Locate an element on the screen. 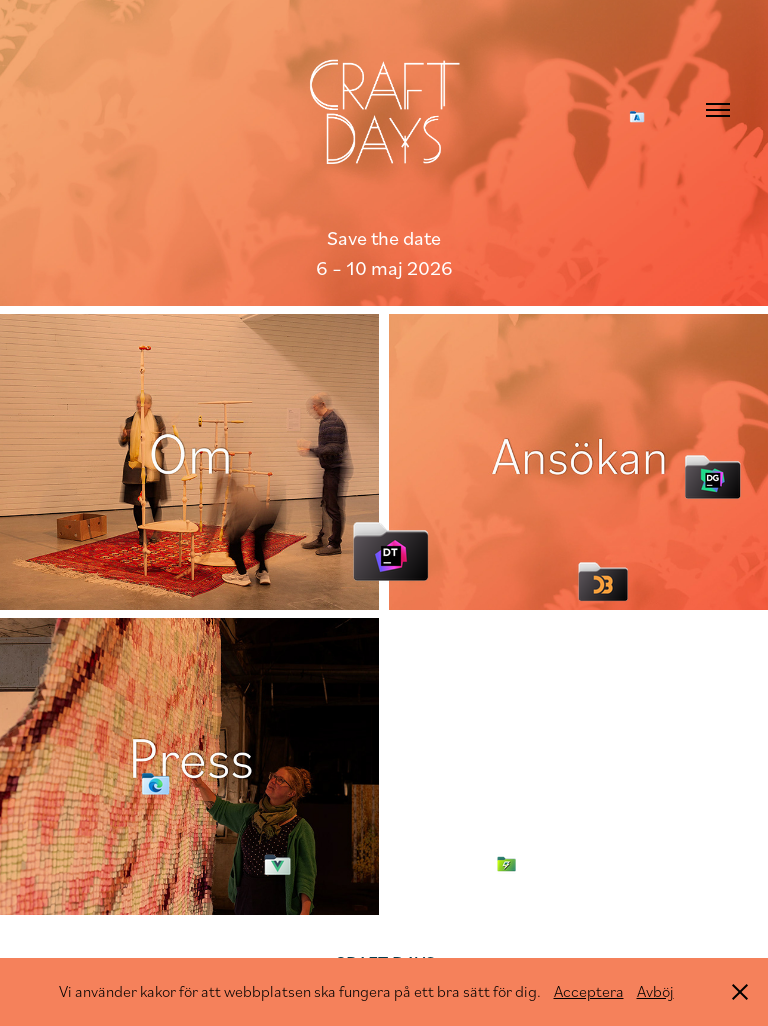 This screenshot has height=1026, width=768. open jetbrains dottrace project folder is located at coordinates (390, 553).